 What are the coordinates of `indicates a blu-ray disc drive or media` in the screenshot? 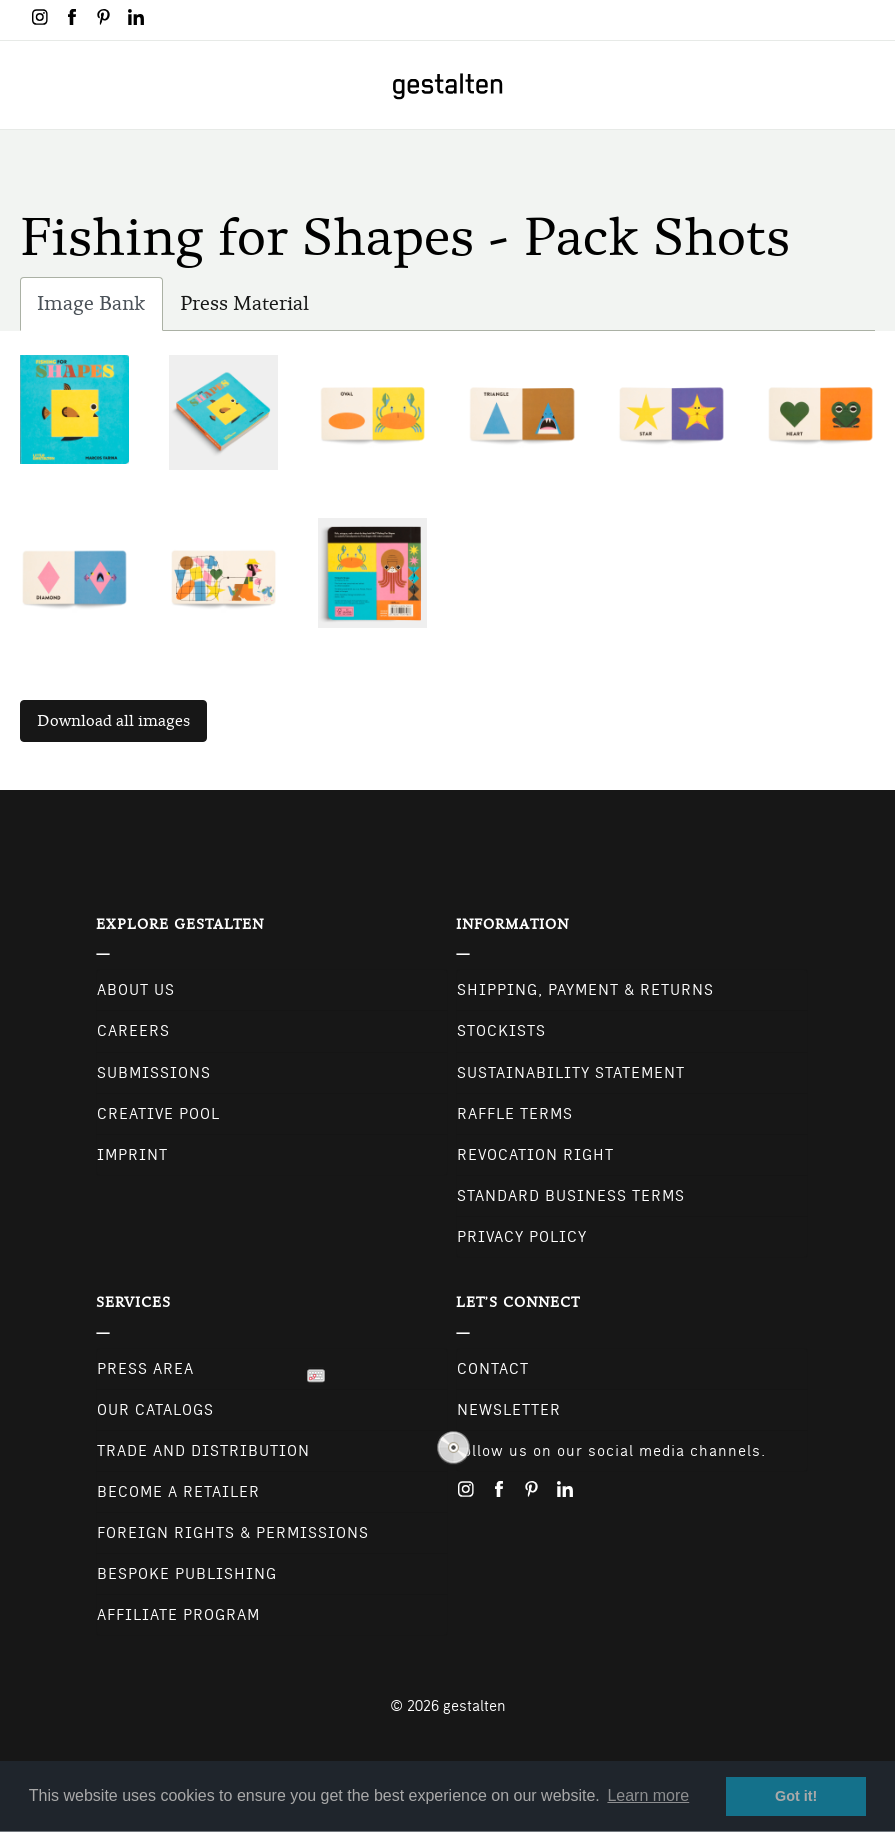 It's located at (453, 1447).